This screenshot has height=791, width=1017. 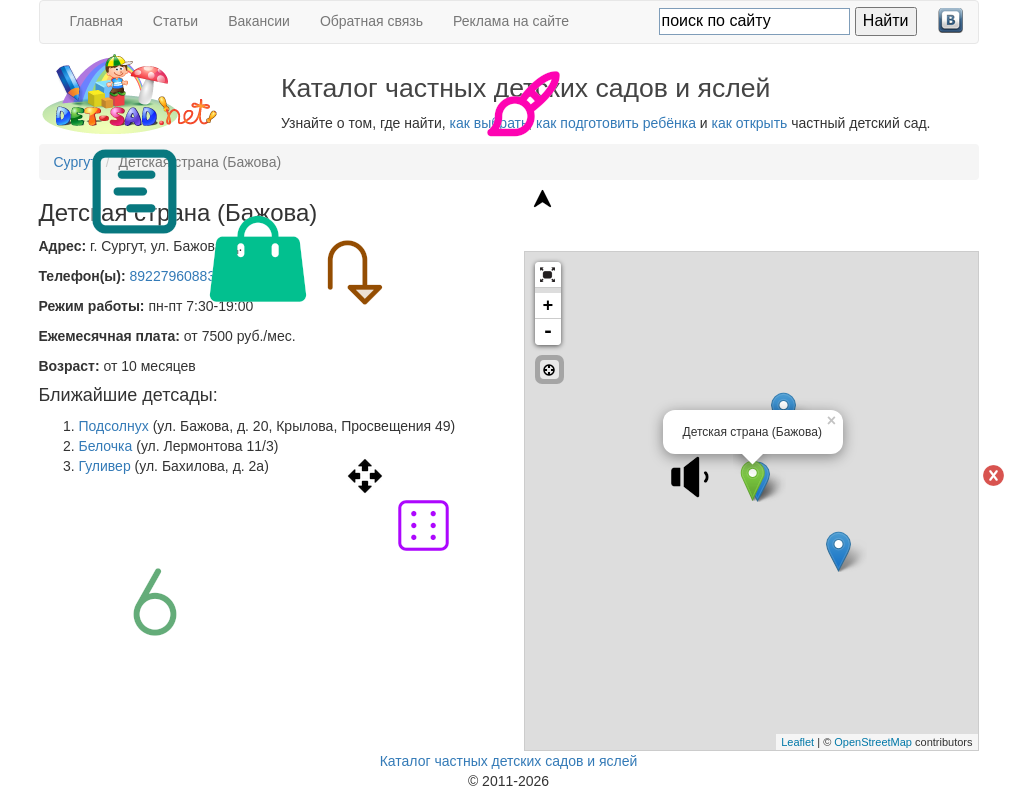 I want to click on xbox x button icon, so click(x=993, y=475).